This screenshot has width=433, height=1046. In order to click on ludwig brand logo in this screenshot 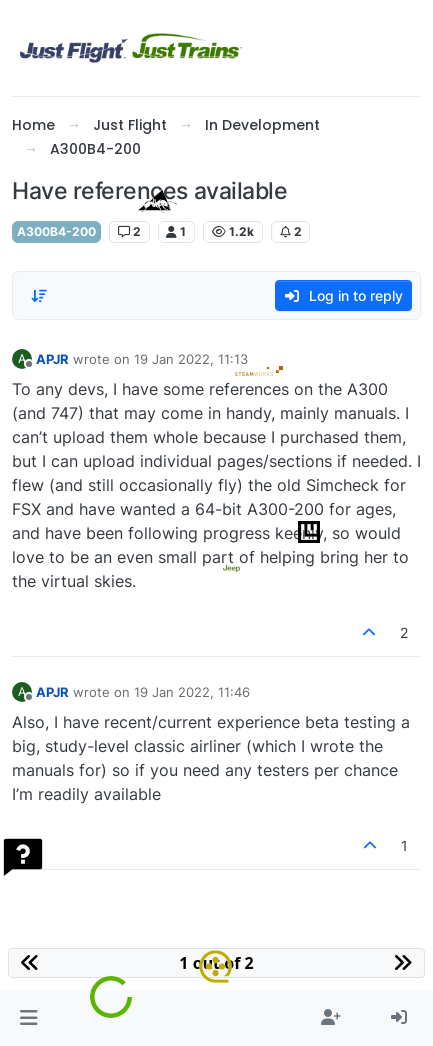, I will do `click(309, 532)`.